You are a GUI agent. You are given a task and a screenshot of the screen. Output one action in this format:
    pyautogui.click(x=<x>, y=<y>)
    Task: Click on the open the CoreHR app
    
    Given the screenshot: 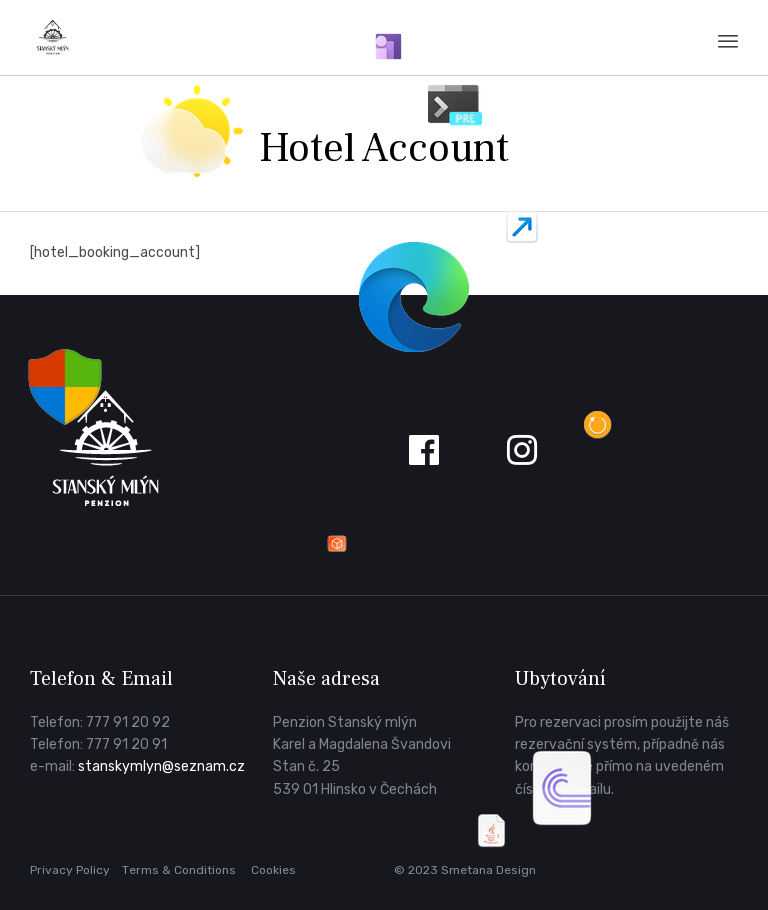 What is the action you would take?
    pyautogui.click(x=388, y=46)
    